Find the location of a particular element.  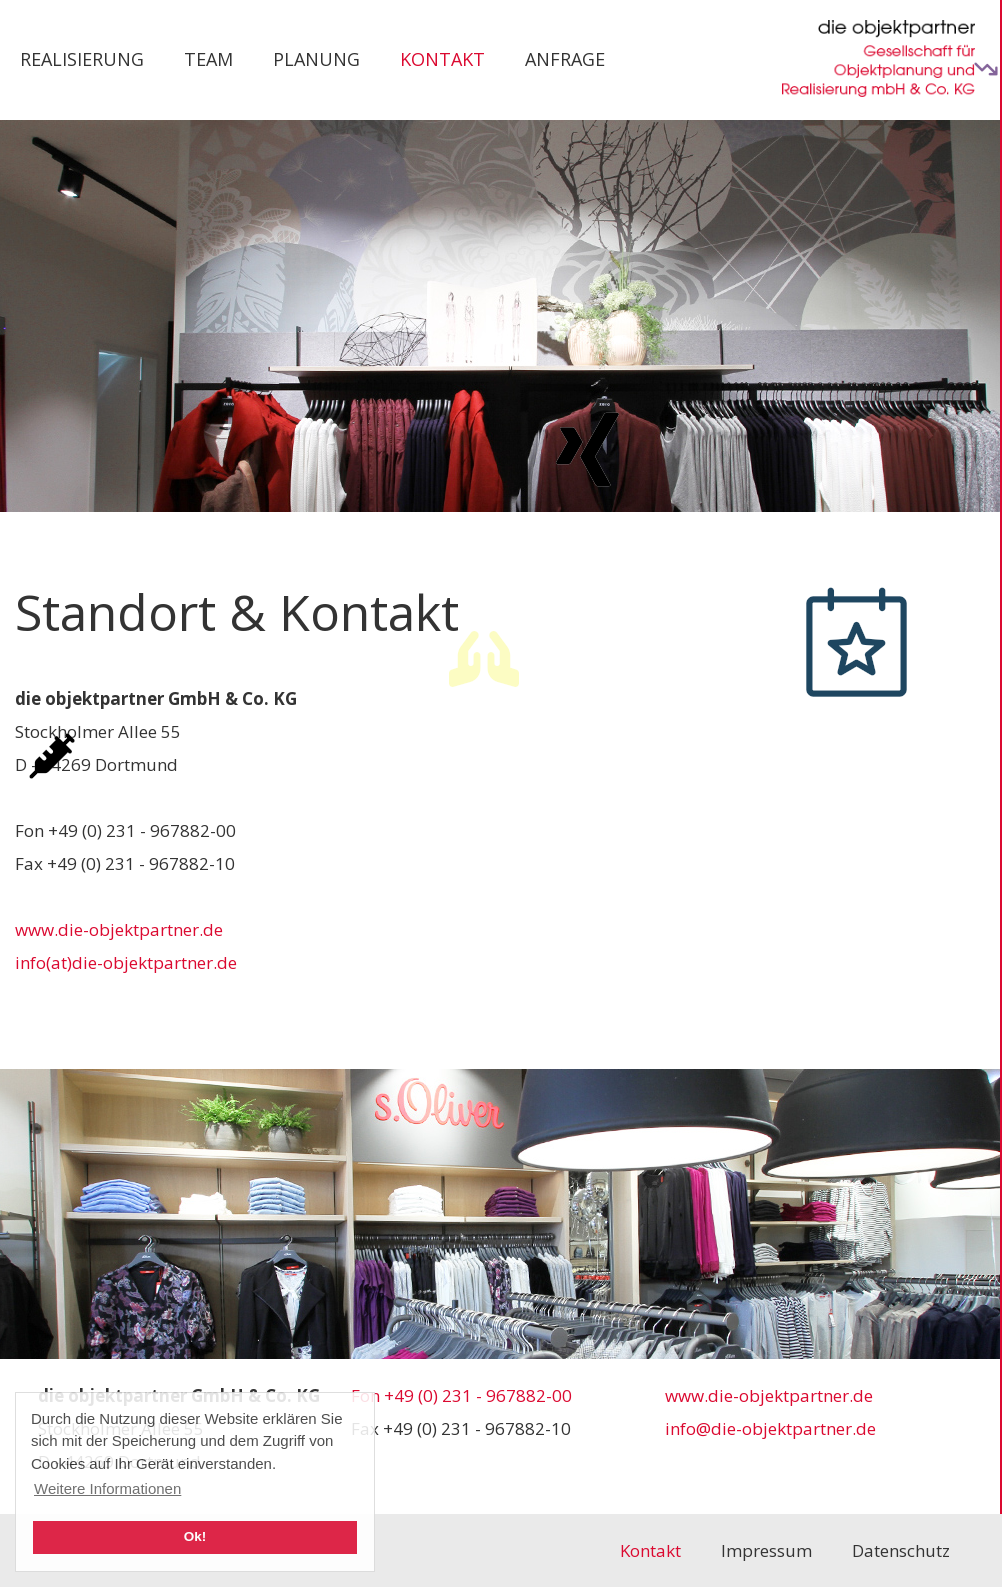

indicates a declining trend or decrease in value is located at coordinates (986, 69).